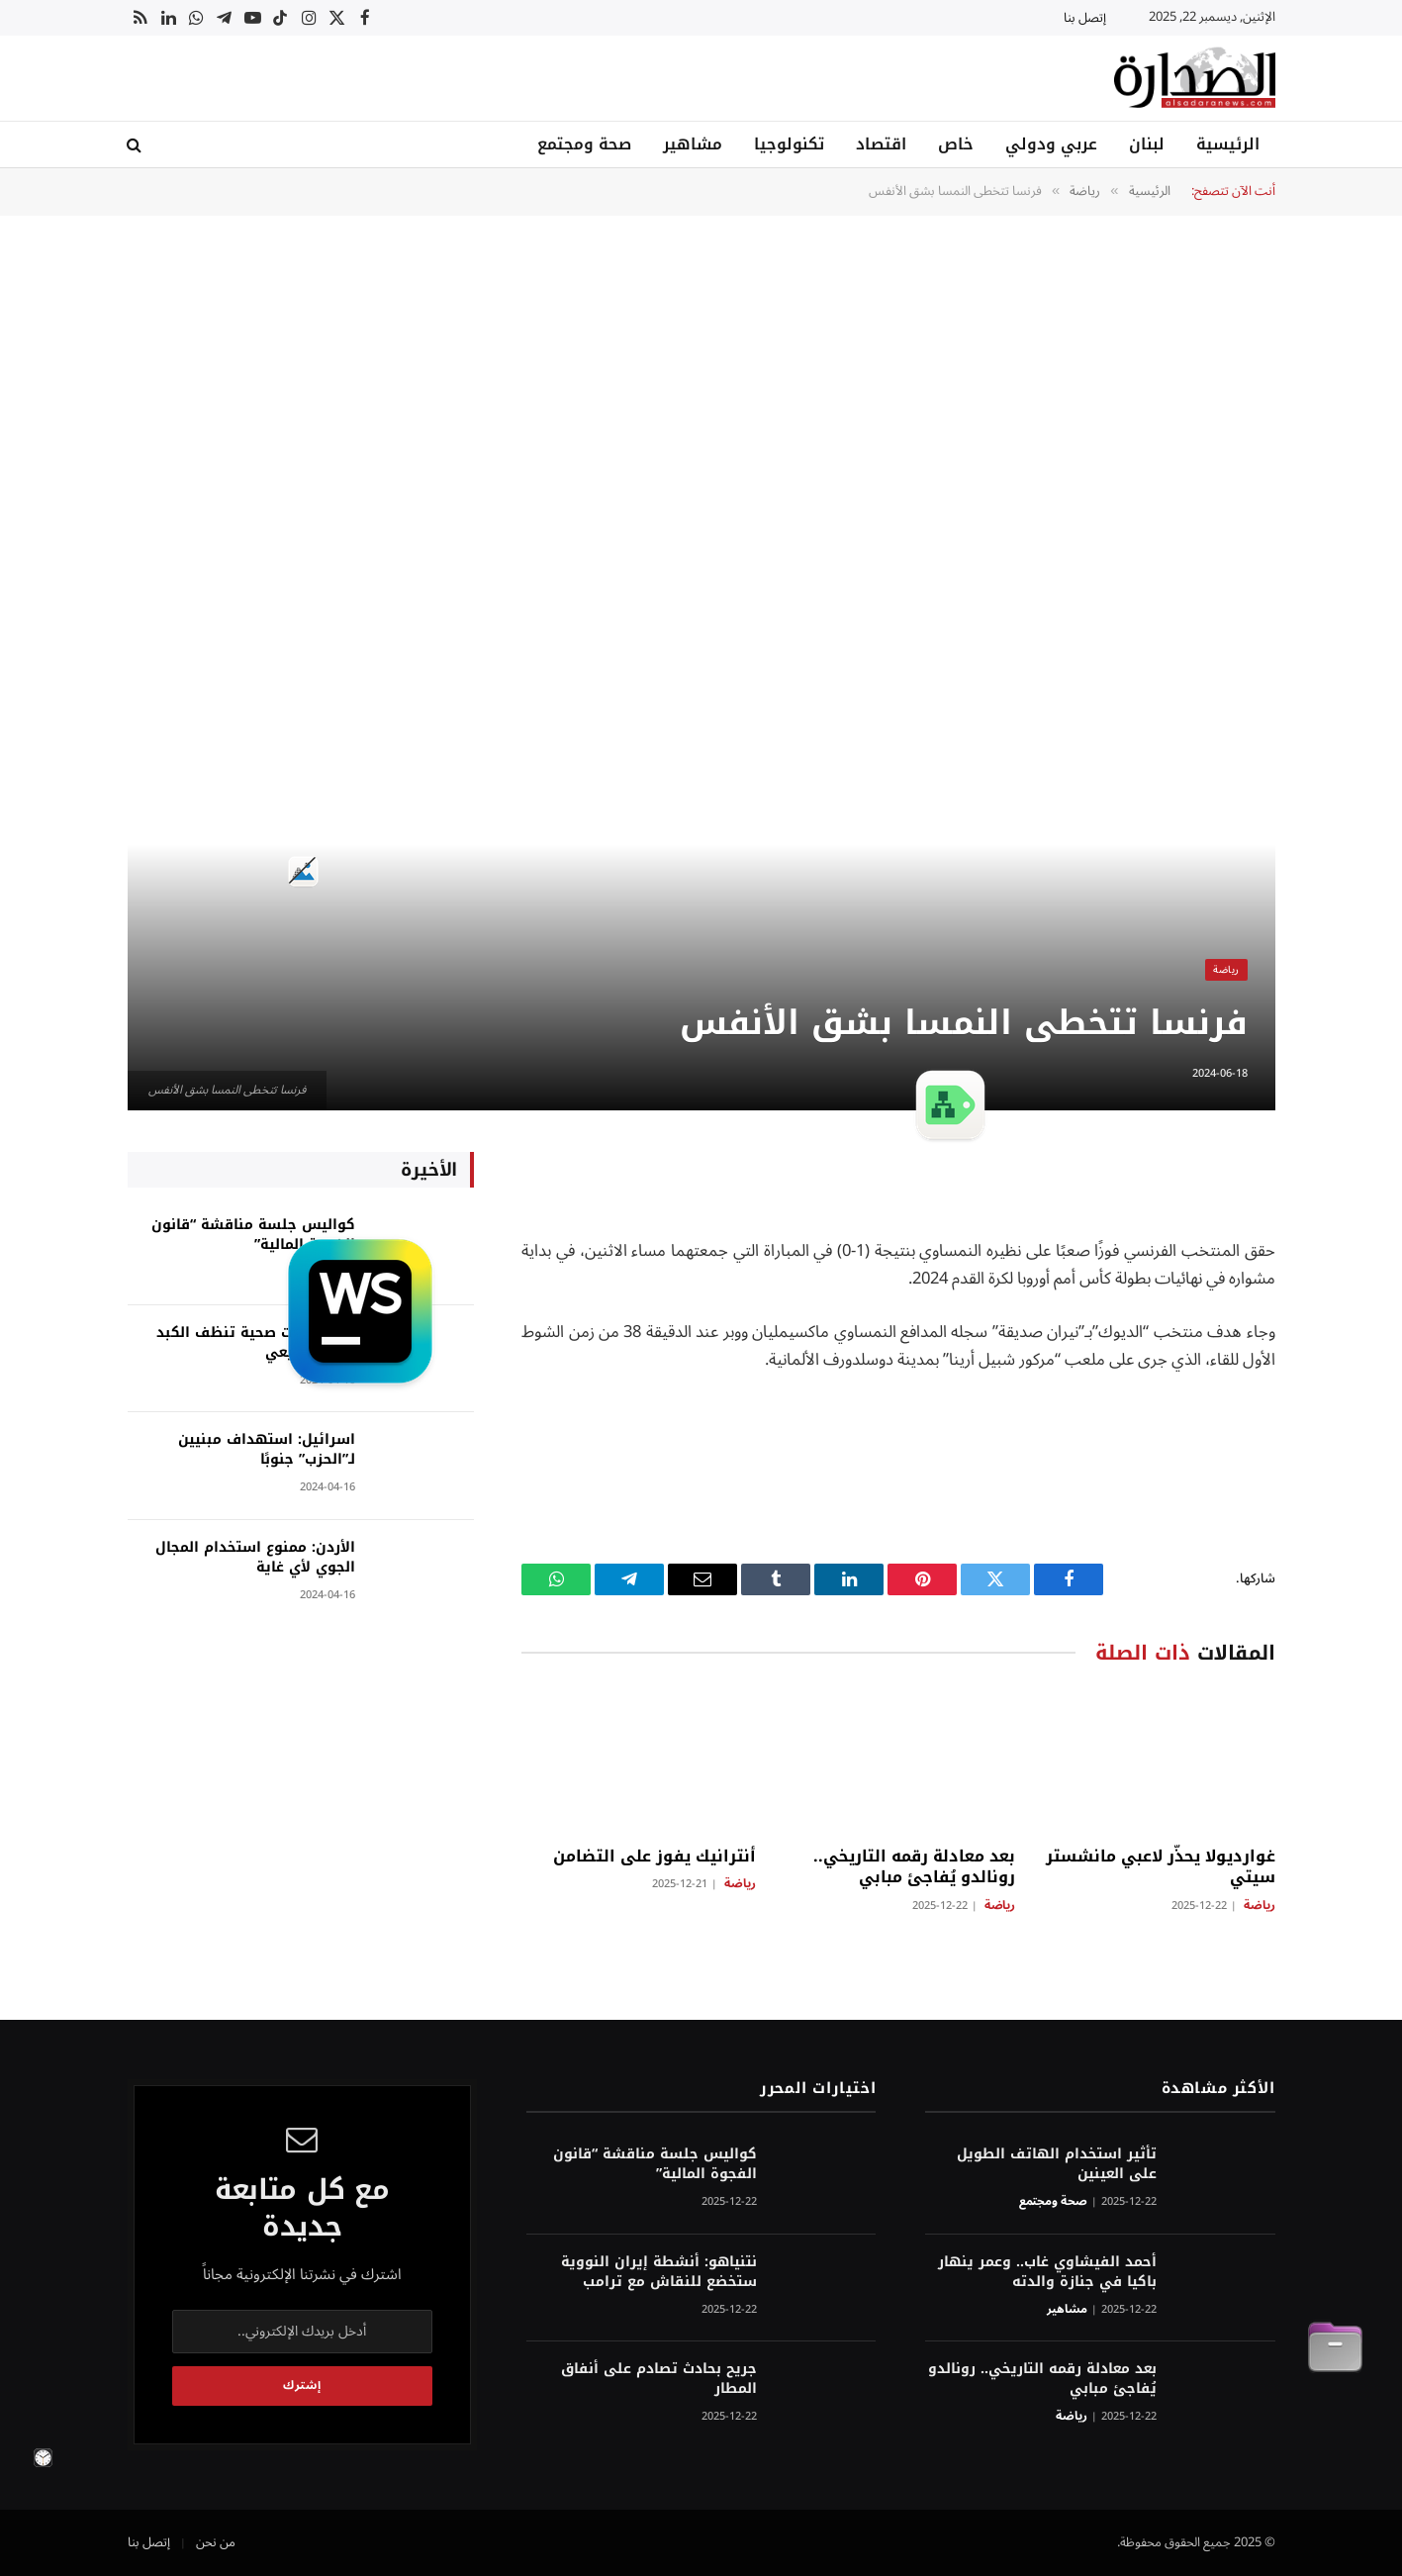 This screenshot has height=2576, width=1402. What do you see at coordinates (950, 1104) in the screenshot?
I see `open What IP network utility app` at bounding box center [950, 1104].